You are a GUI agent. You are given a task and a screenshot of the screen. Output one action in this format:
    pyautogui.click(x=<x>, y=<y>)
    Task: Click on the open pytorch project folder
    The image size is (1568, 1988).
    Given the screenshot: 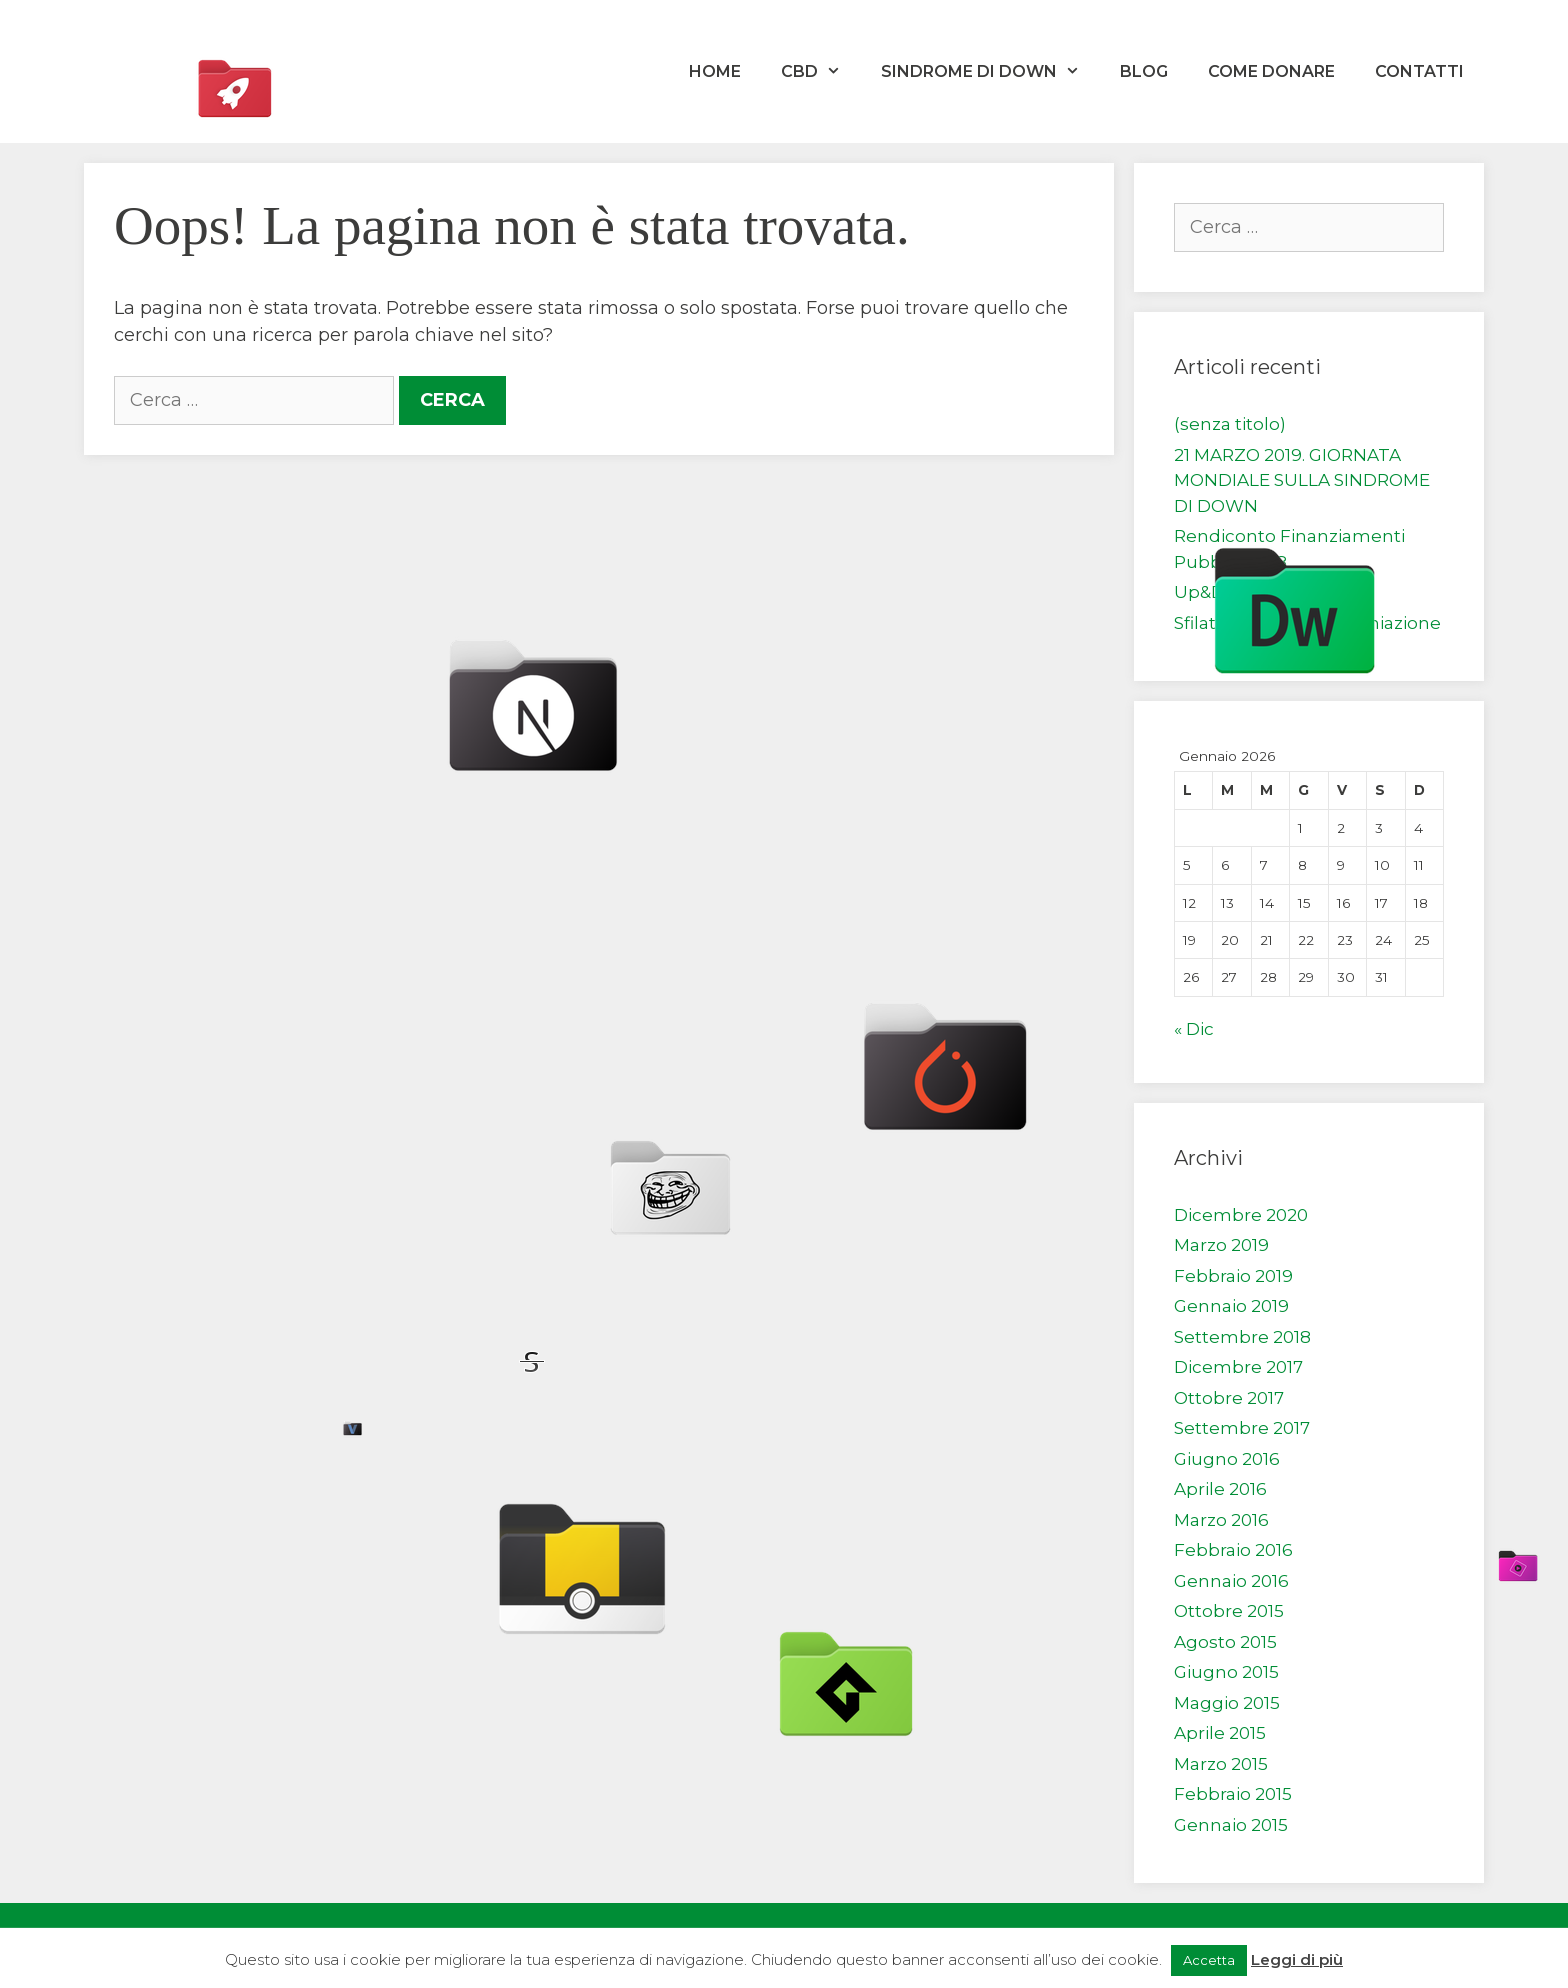 What is the action you would take?
    pyautogui.click(x=944, y=1070)
    